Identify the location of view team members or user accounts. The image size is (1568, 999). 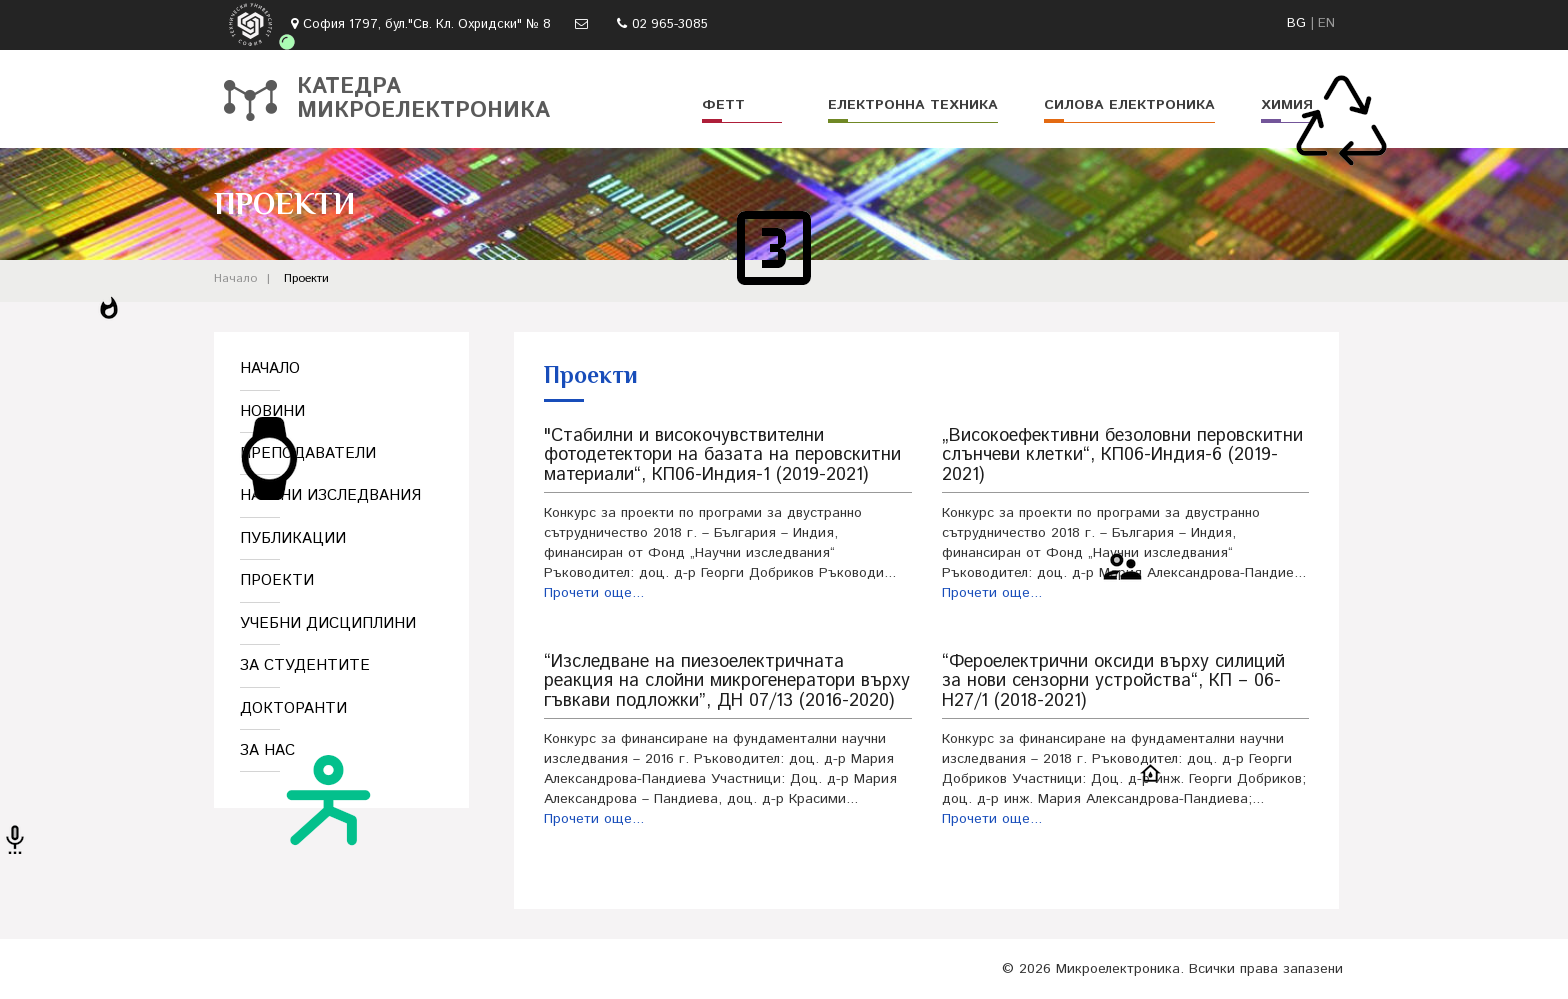
(1122, 566).